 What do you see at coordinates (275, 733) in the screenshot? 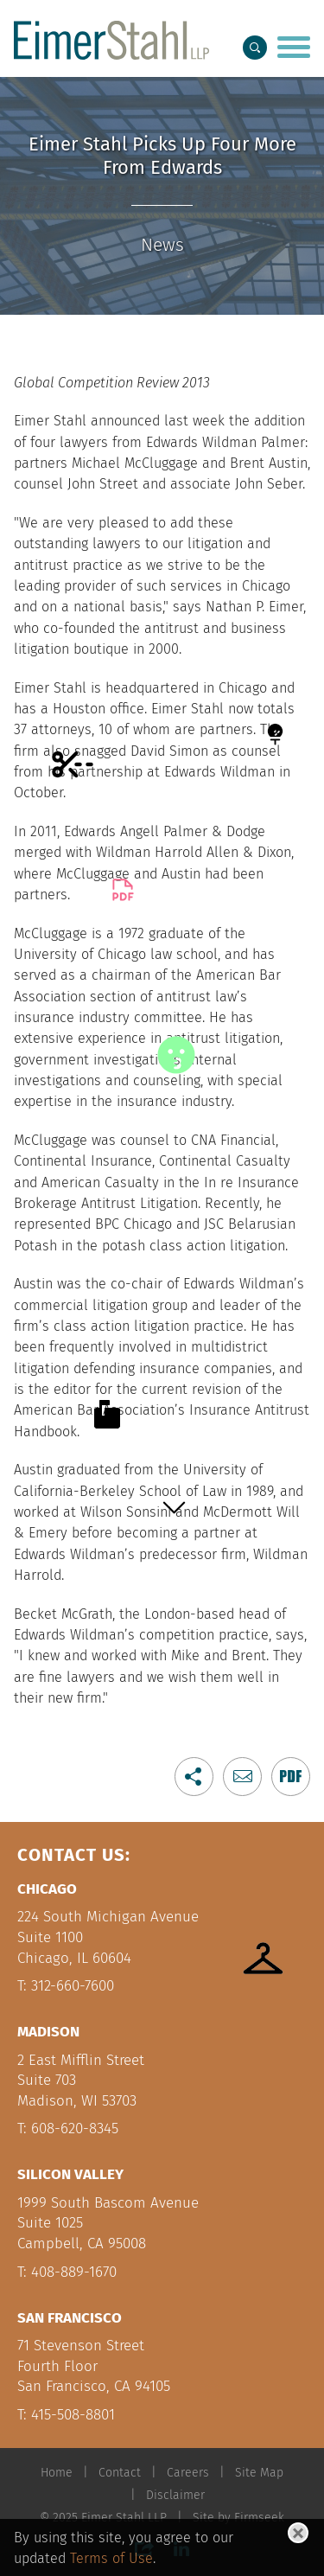
I see `access golf or sports-related features` at bounding box center [275, 733].